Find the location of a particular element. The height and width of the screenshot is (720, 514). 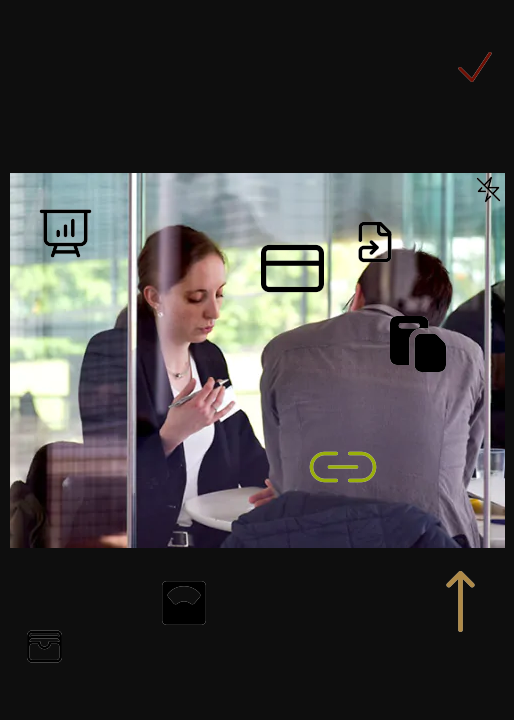

copy link to clipboard is located at coordinates (343, 467).